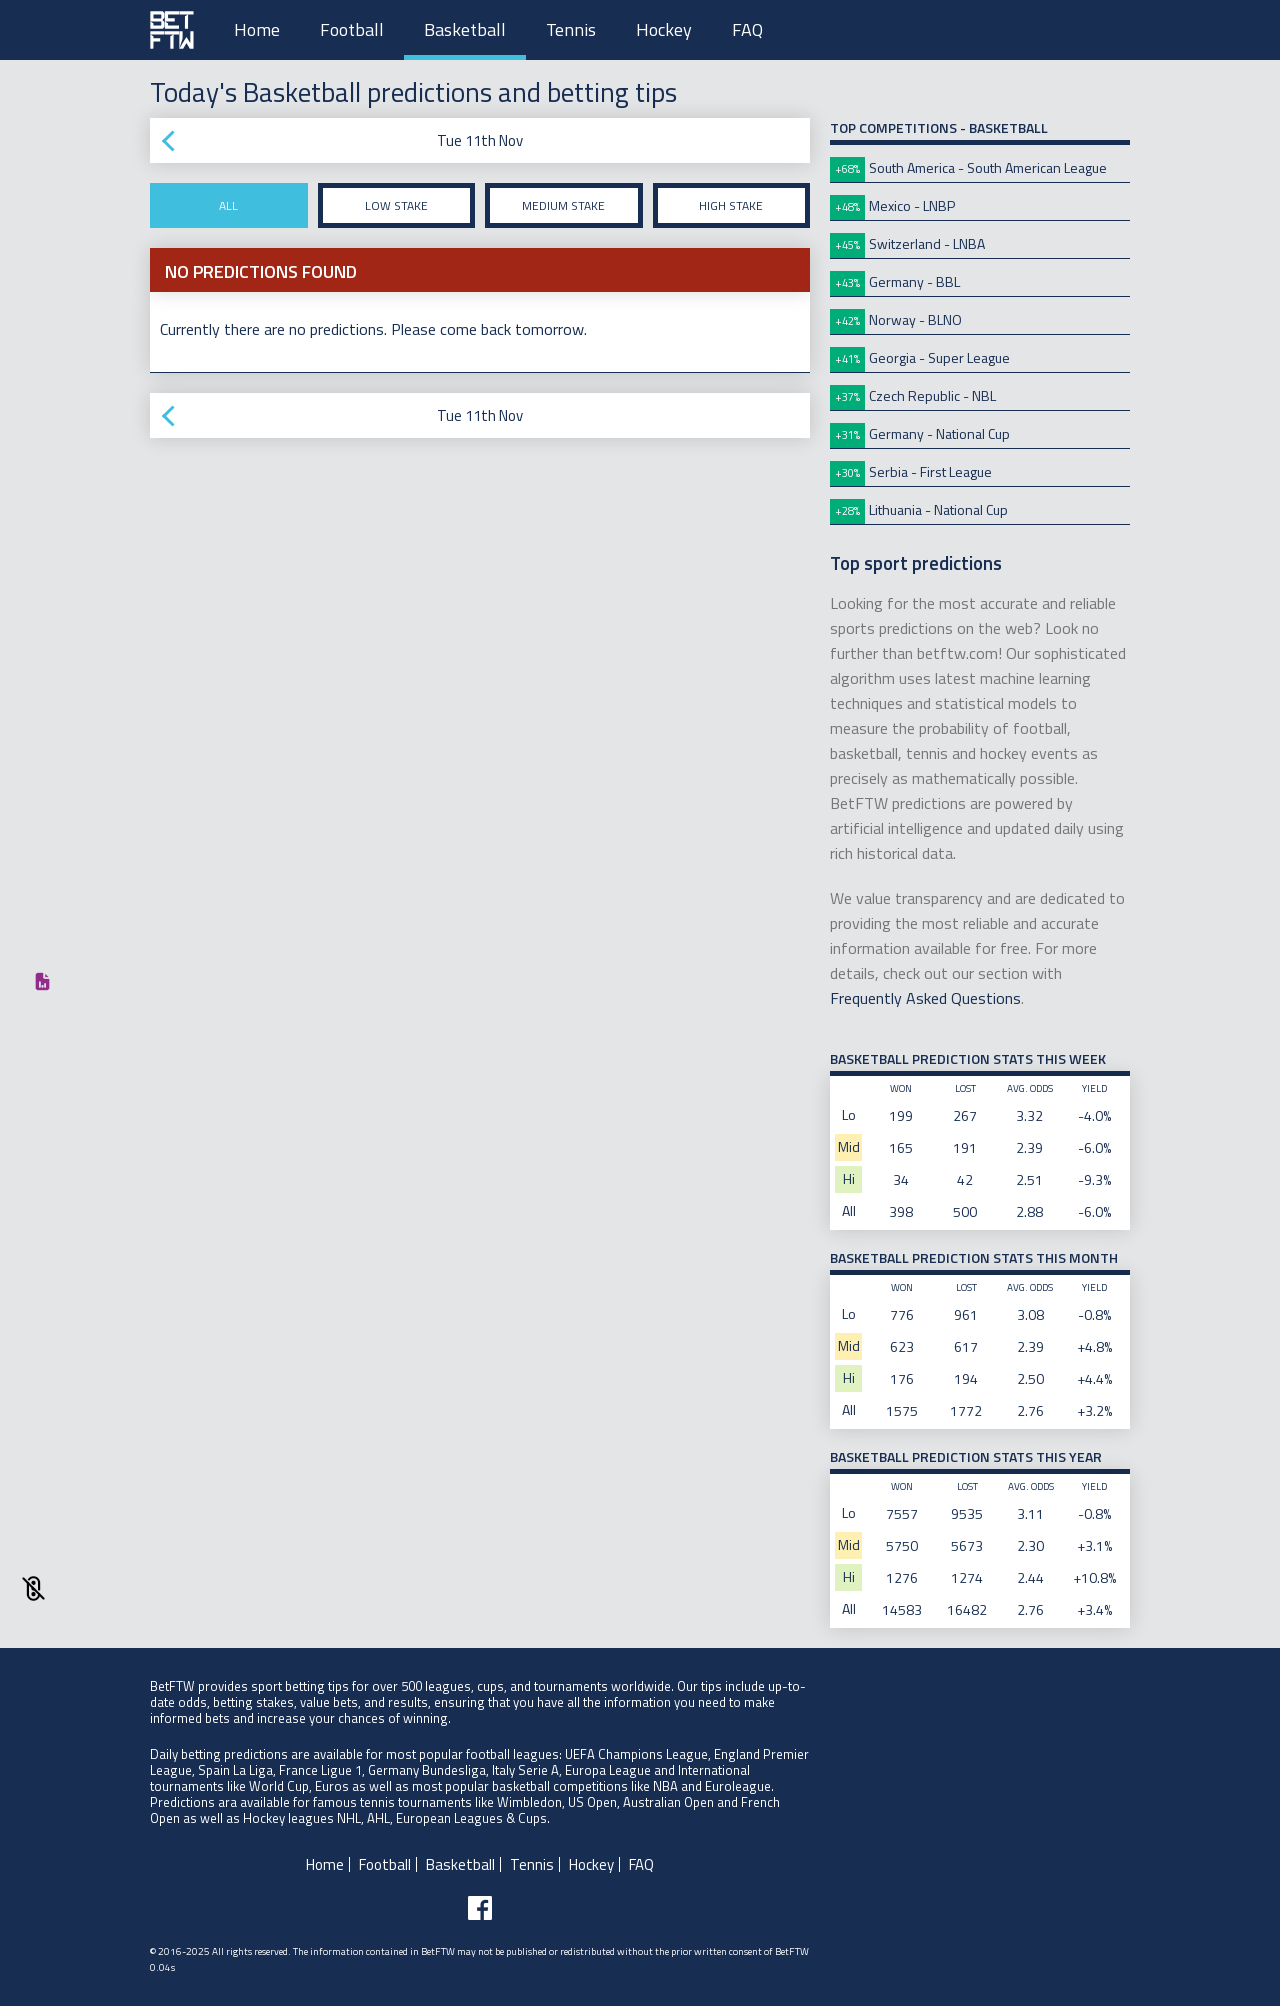 Image resolution: width=1280 pixels, height=2006 pixels. What do you see at coordinates (33, 1588) in the screenshot?
I see `traffic light system disabled or offline` at bounding box center [33, 1588].